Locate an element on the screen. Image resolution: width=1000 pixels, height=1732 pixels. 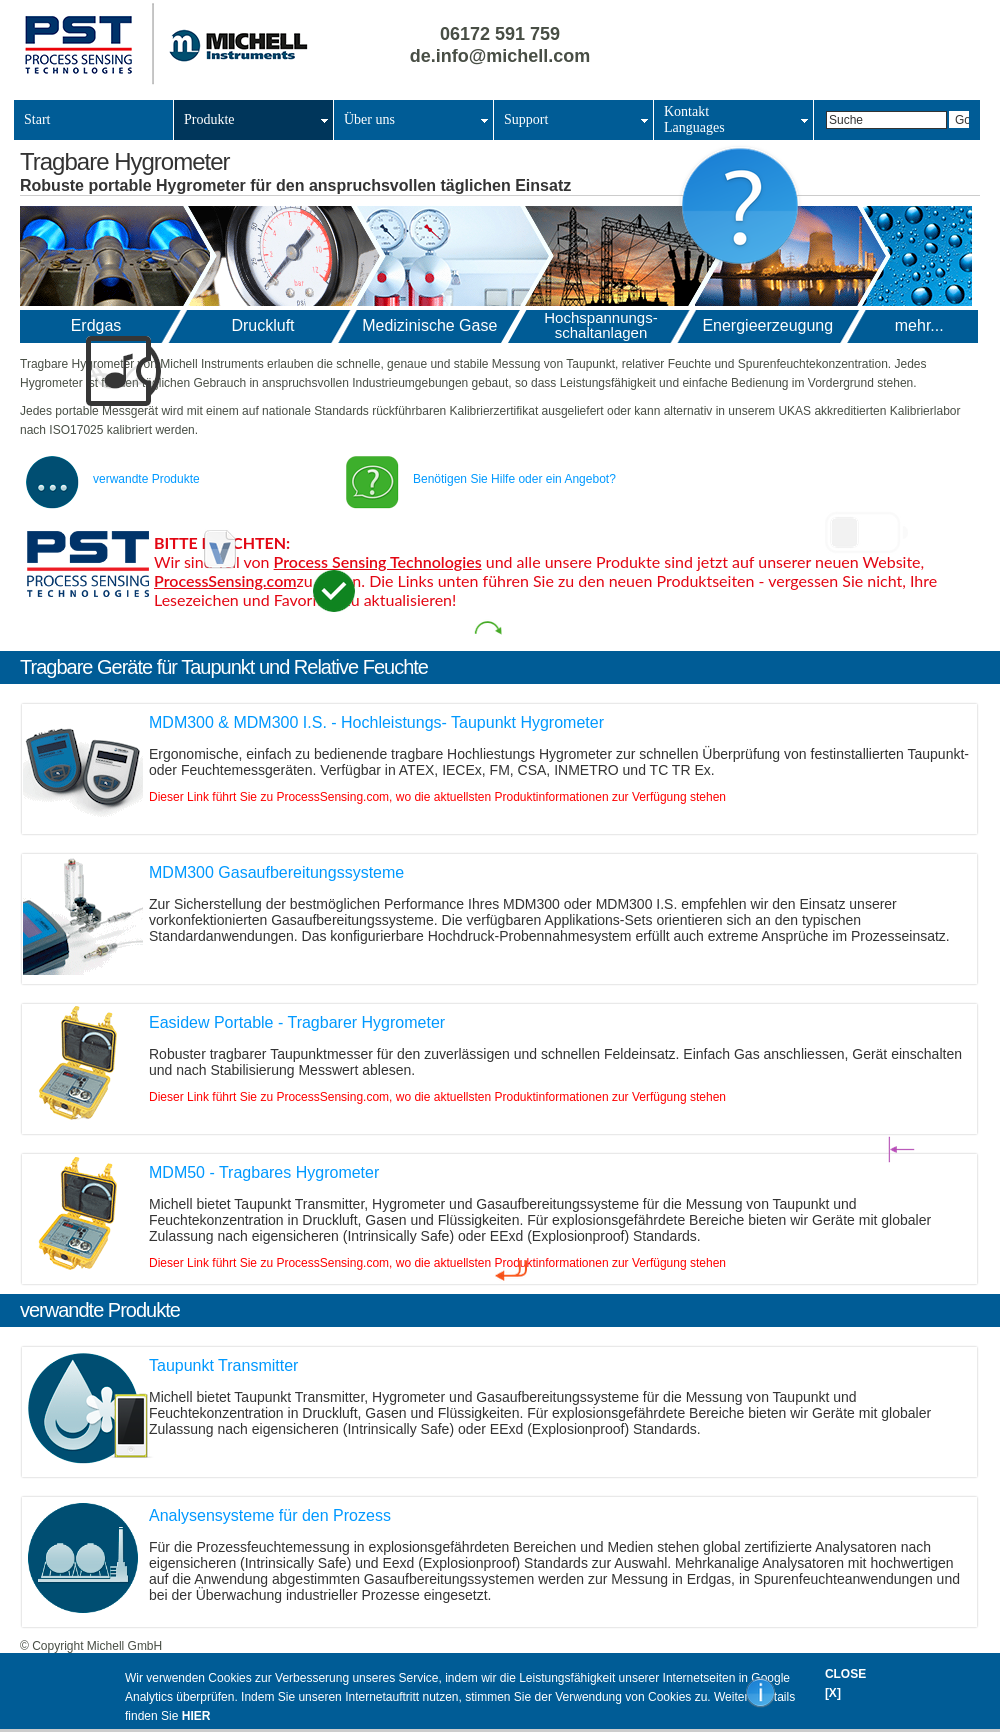
indicates a connected iPod nano device is located at coordinates (131, 1426).